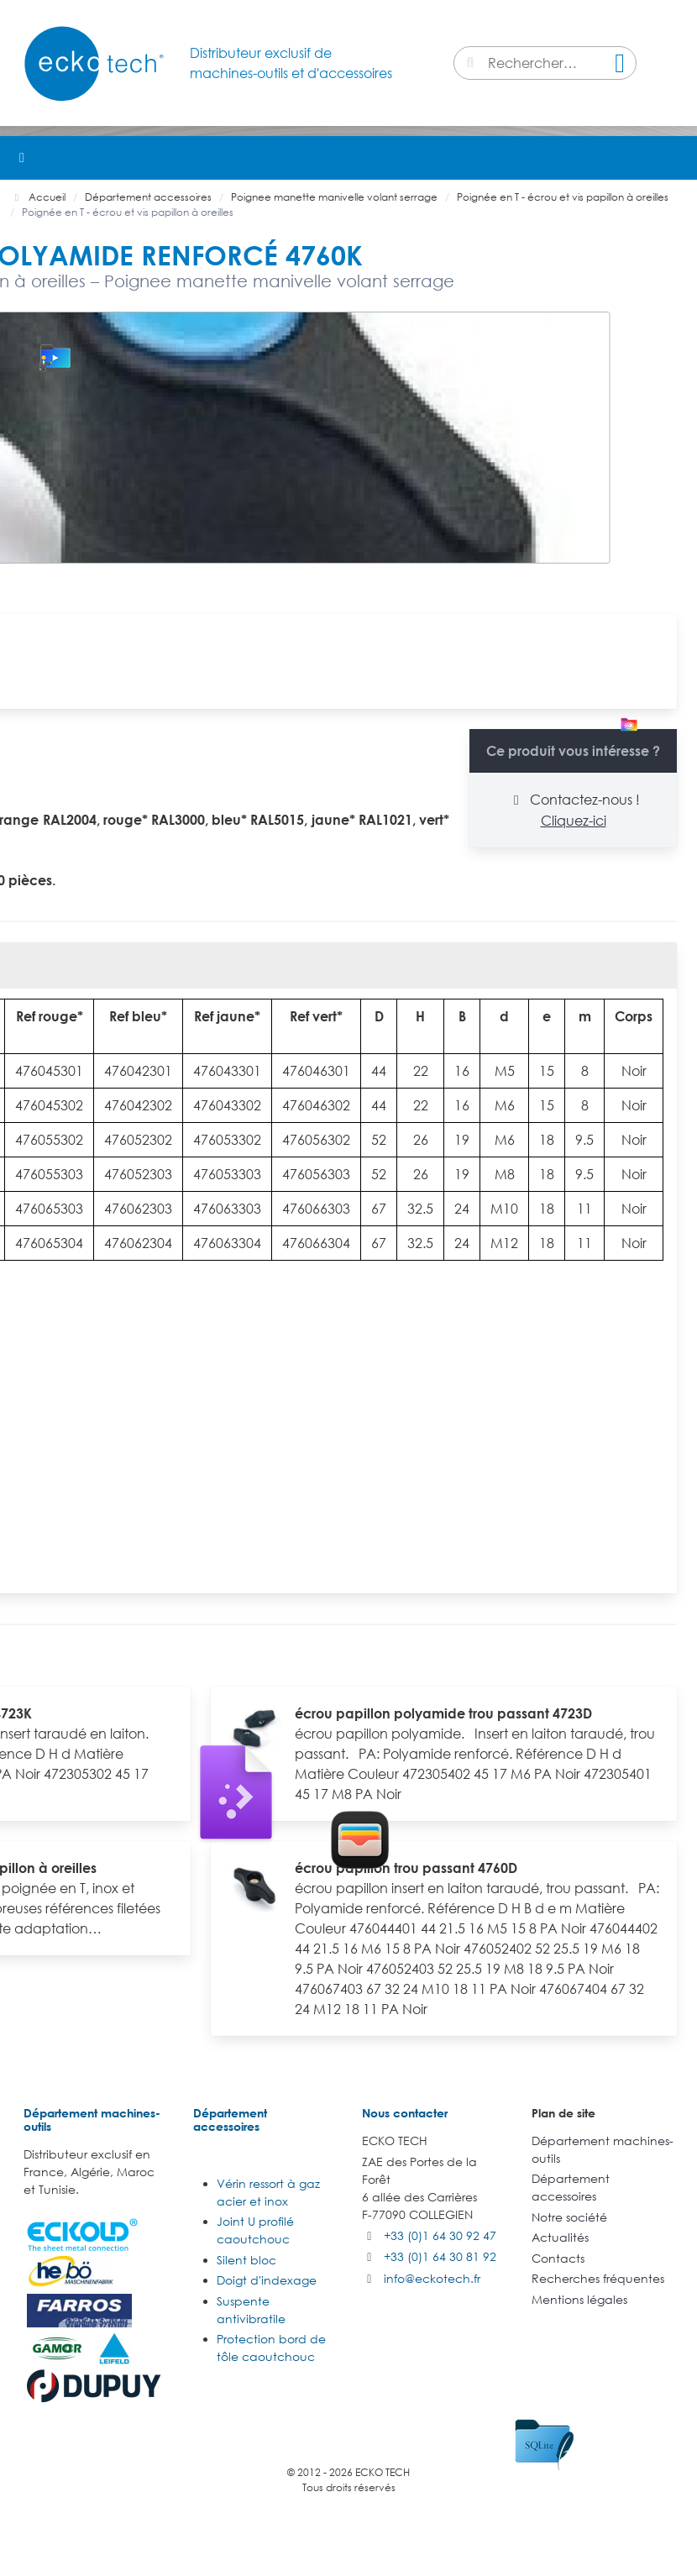 The image size is (697, 2576). What do you see at coordinates (236, 1794) in the screenshot?
I see `plasma application file type indicator` at bounding box center [236, 1794].